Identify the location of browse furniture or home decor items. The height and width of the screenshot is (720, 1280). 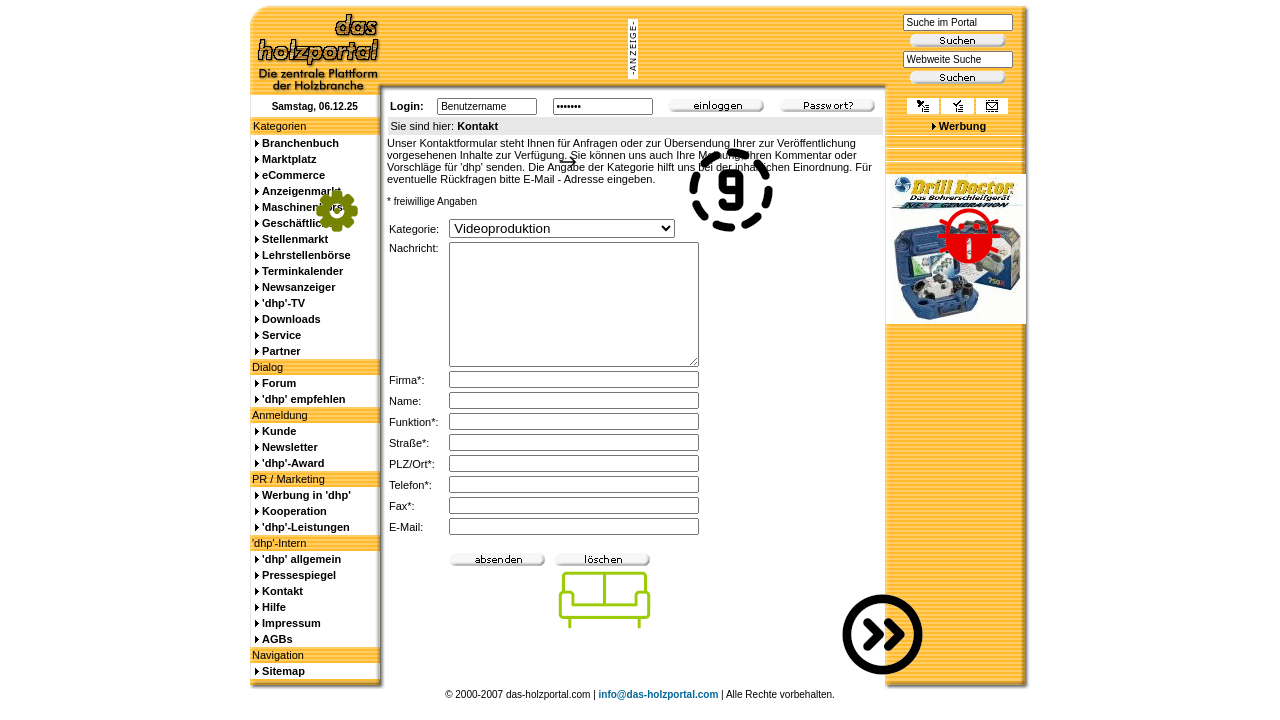
(604, 598).